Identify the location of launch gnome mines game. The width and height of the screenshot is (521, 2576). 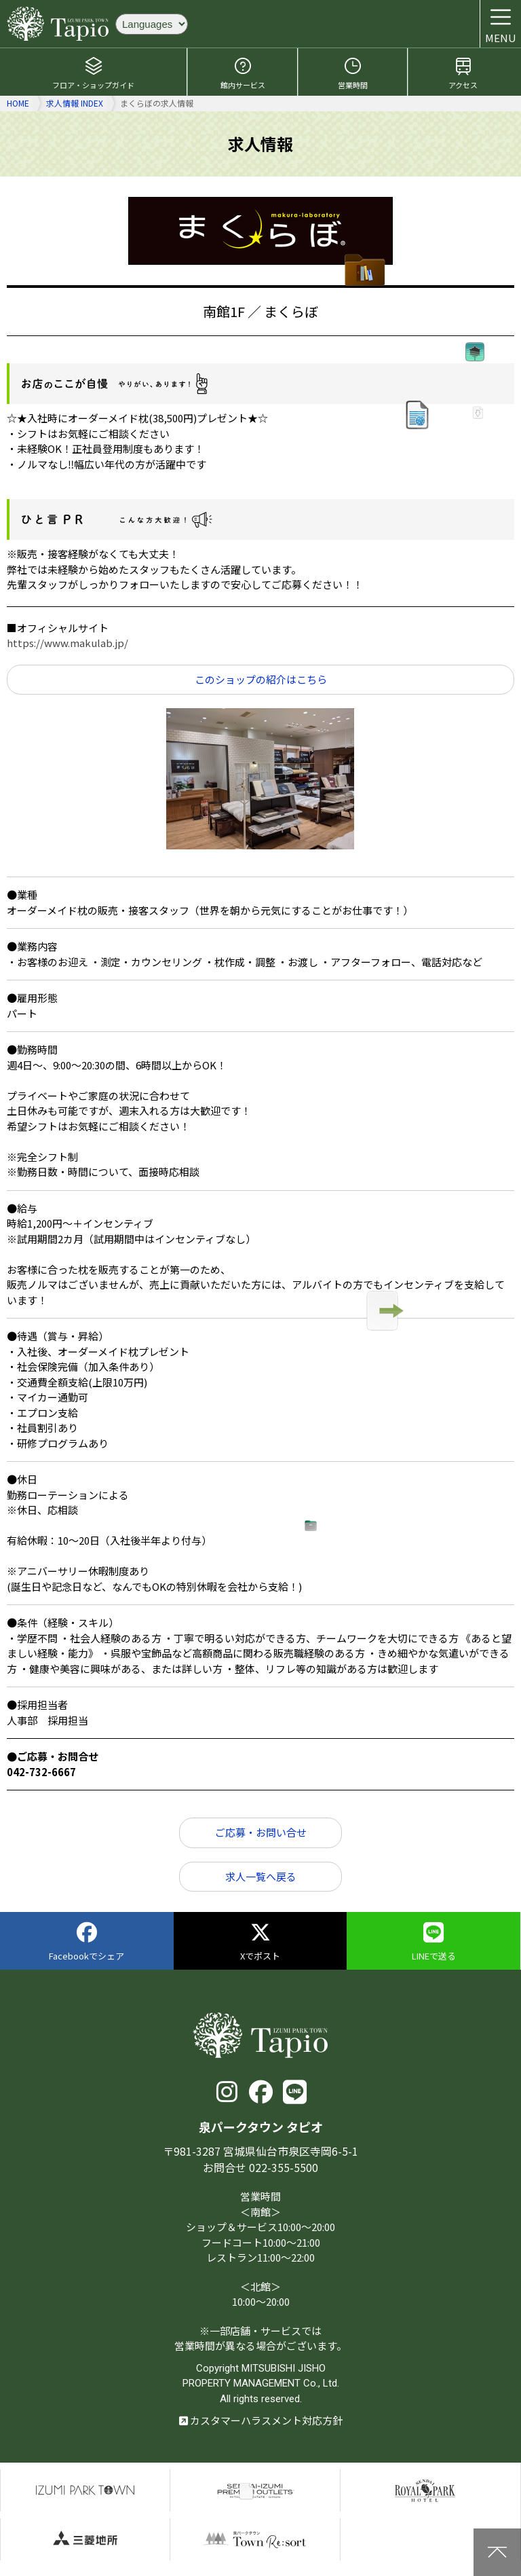
(475, 352).